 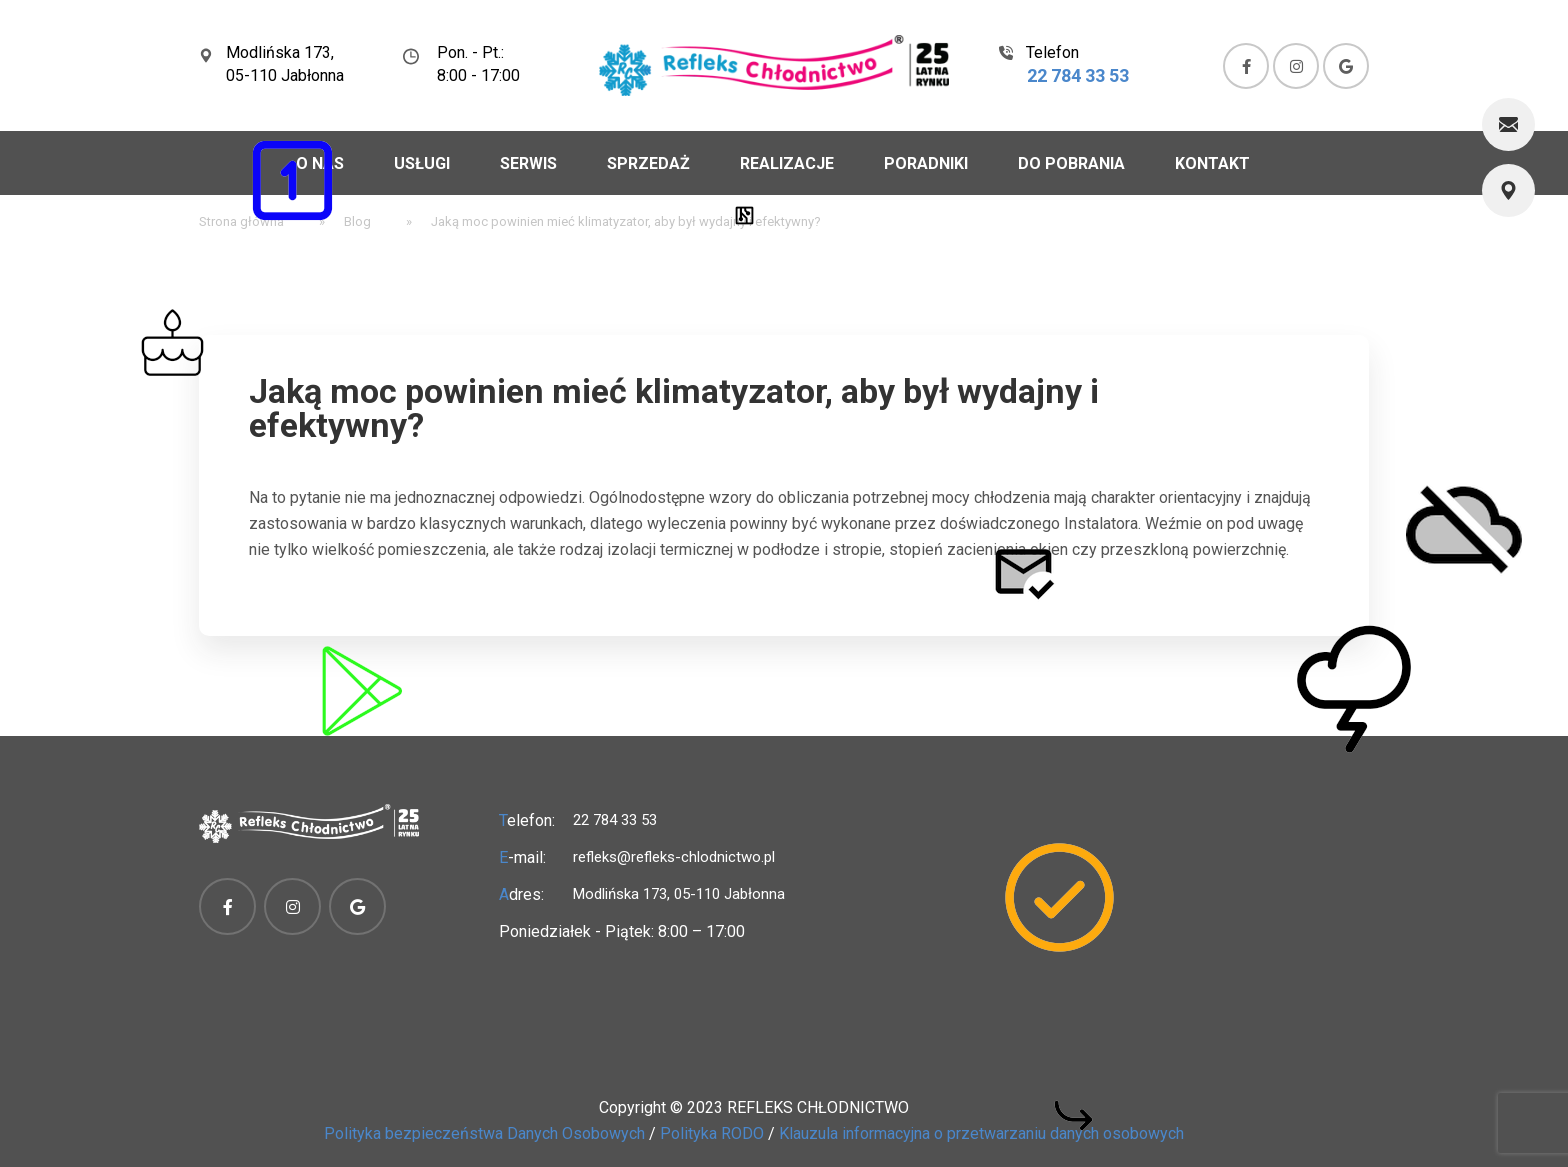 I want to click on indicates first step in a sequence, so click(x=292, y=180).